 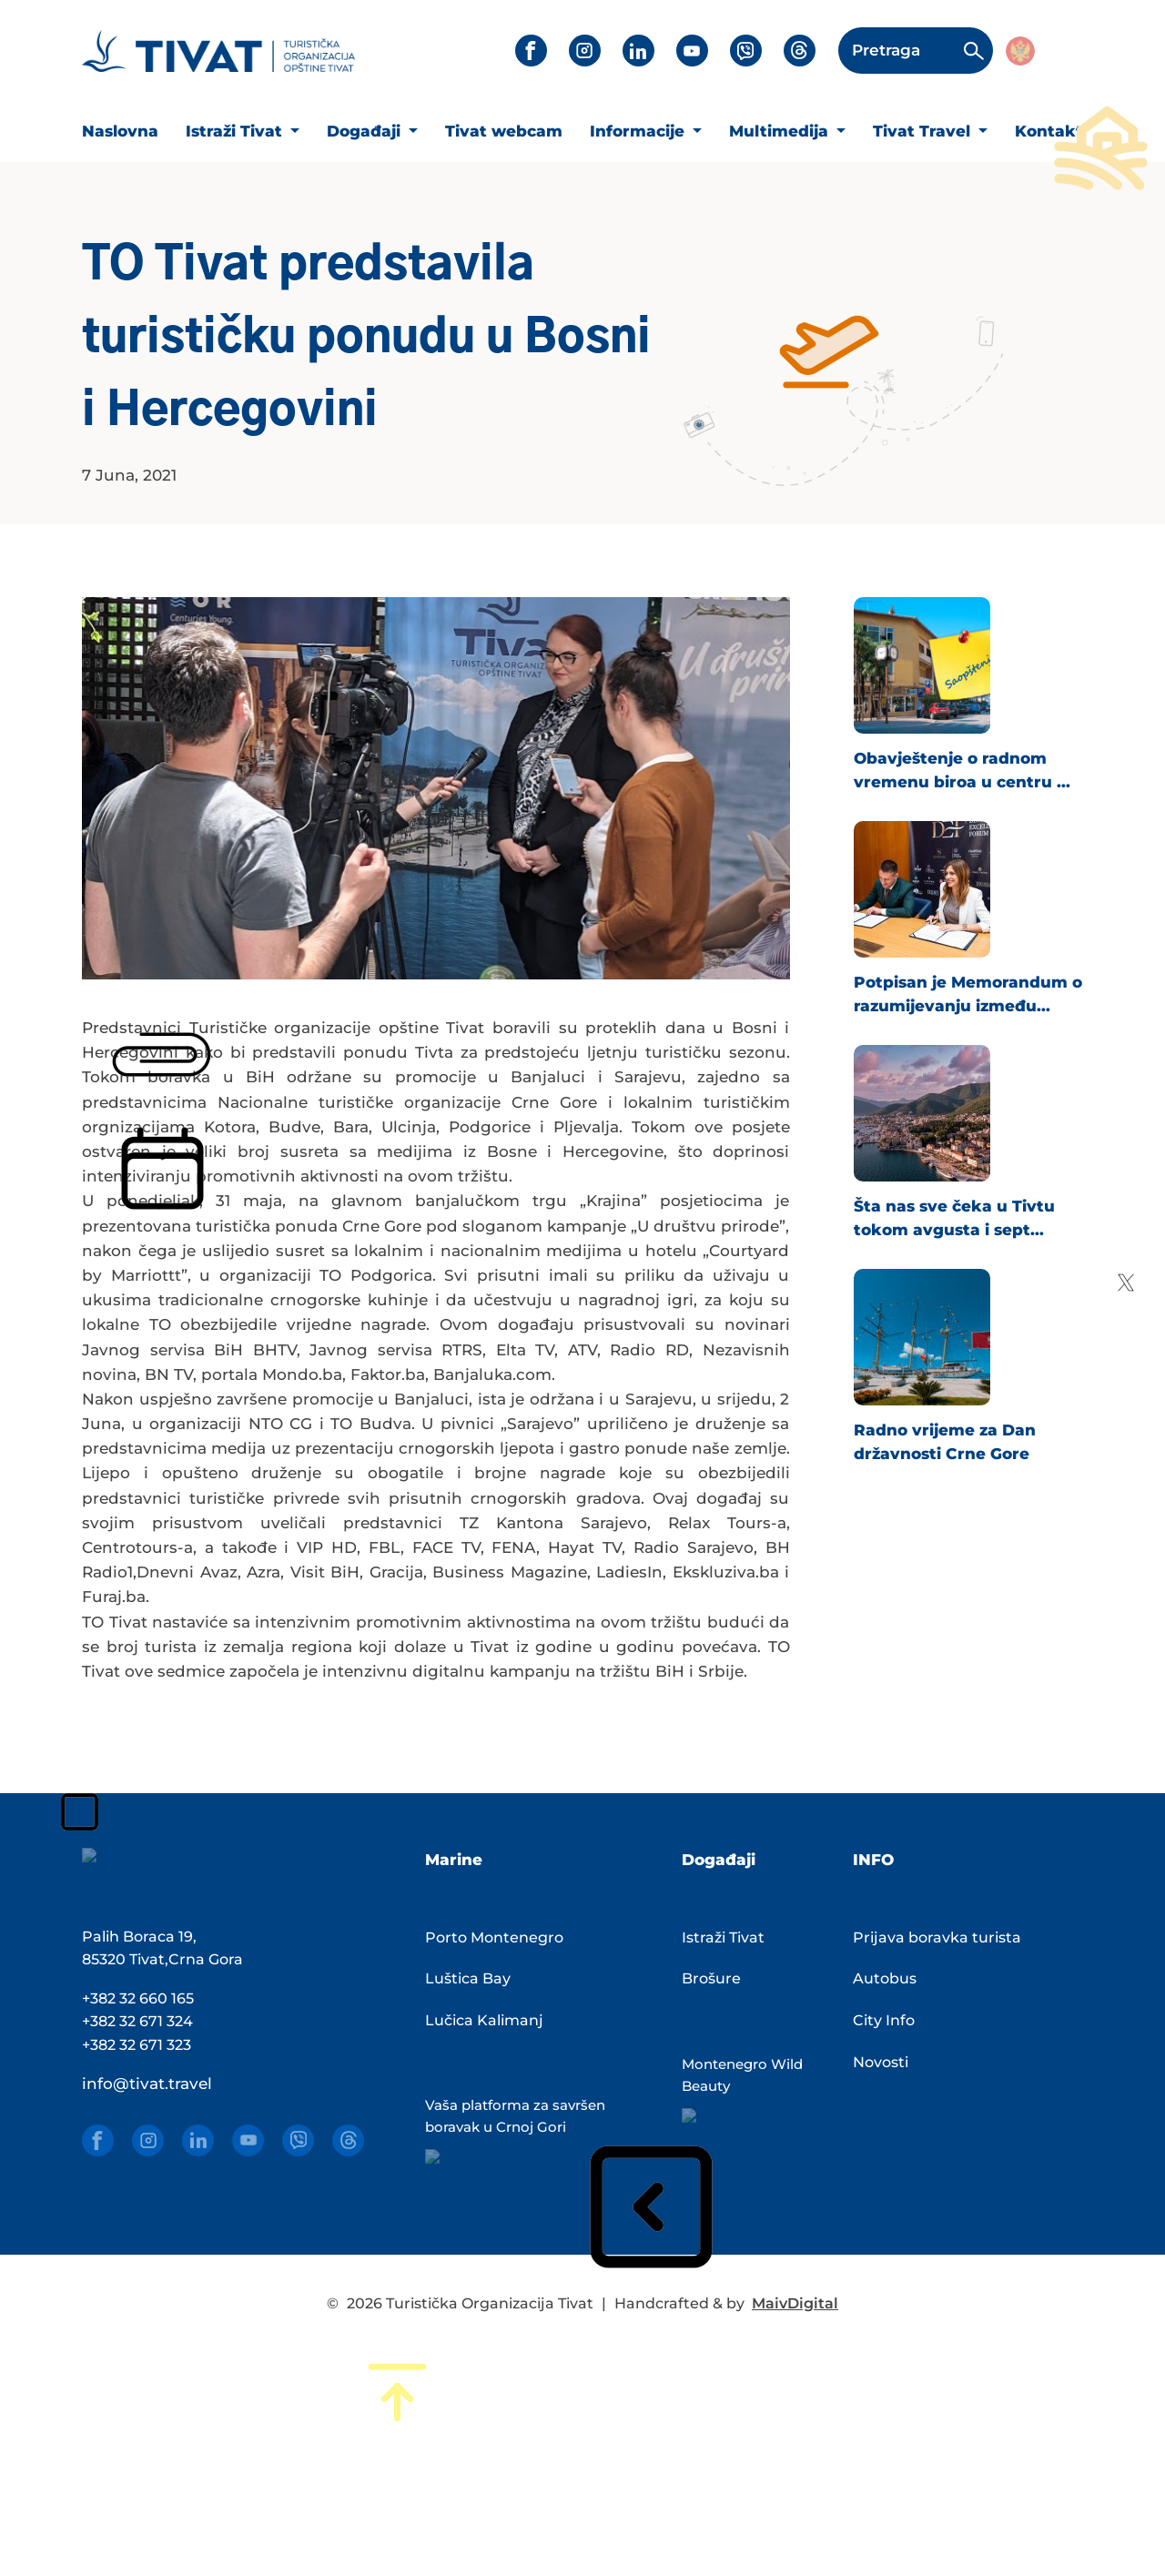 What do you see at coordinates (829, 349) in the screenshot?
I see `flight departure or takeoff status` at bounding box center [829, 349].